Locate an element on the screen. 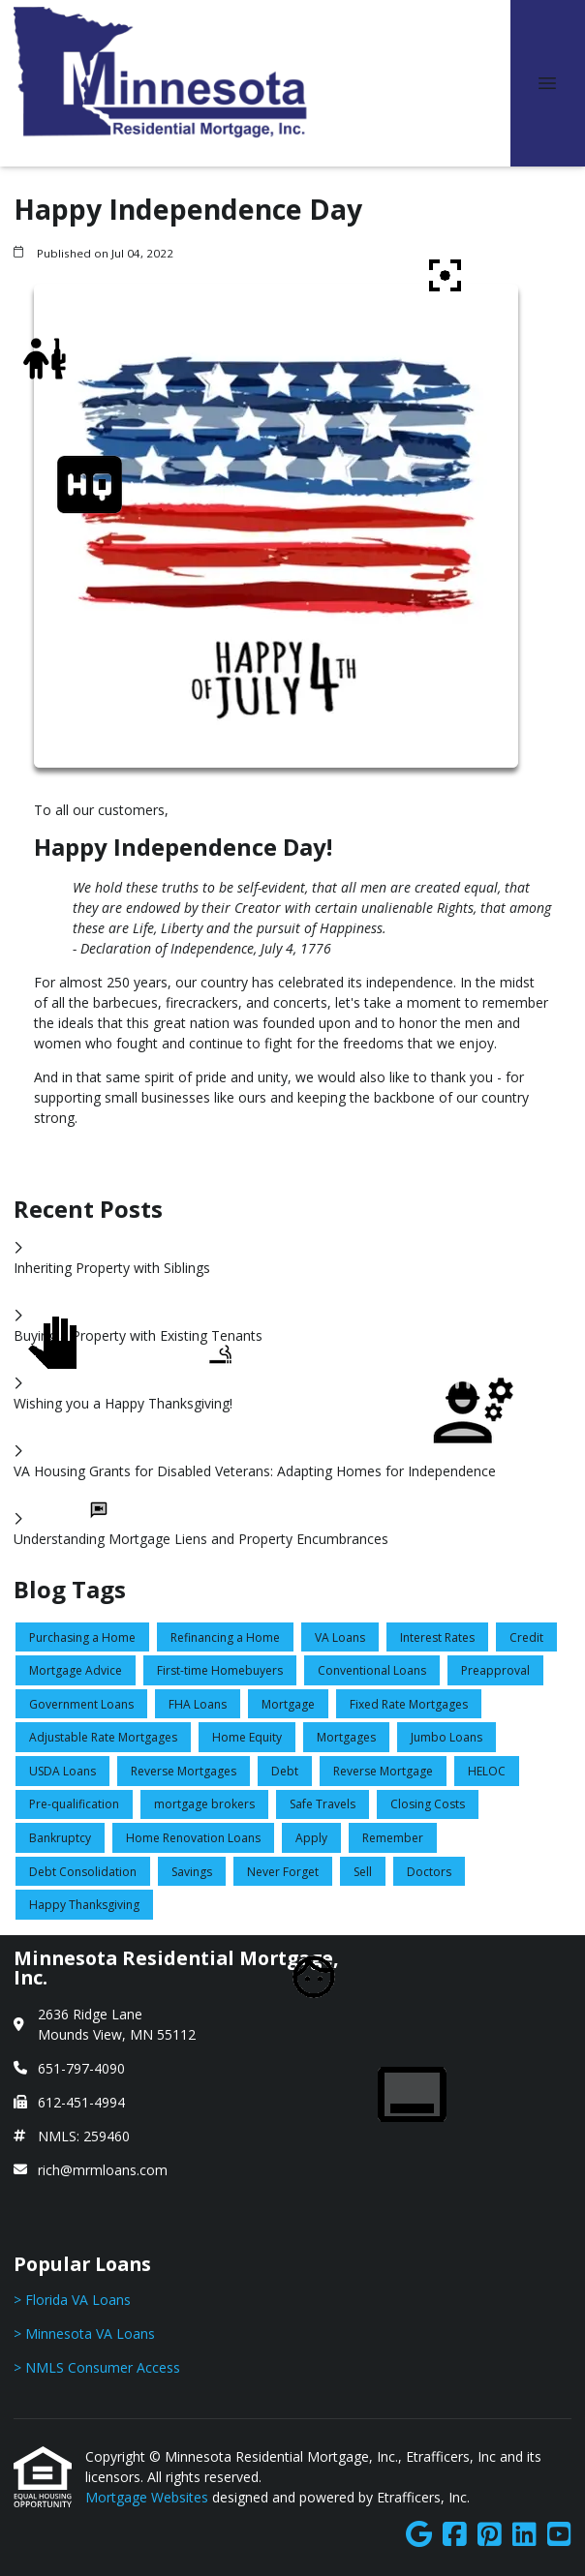 This screenshot has height=2576, width=585. indicates a smoking-permitted area is located at coordinates (220, 1355).